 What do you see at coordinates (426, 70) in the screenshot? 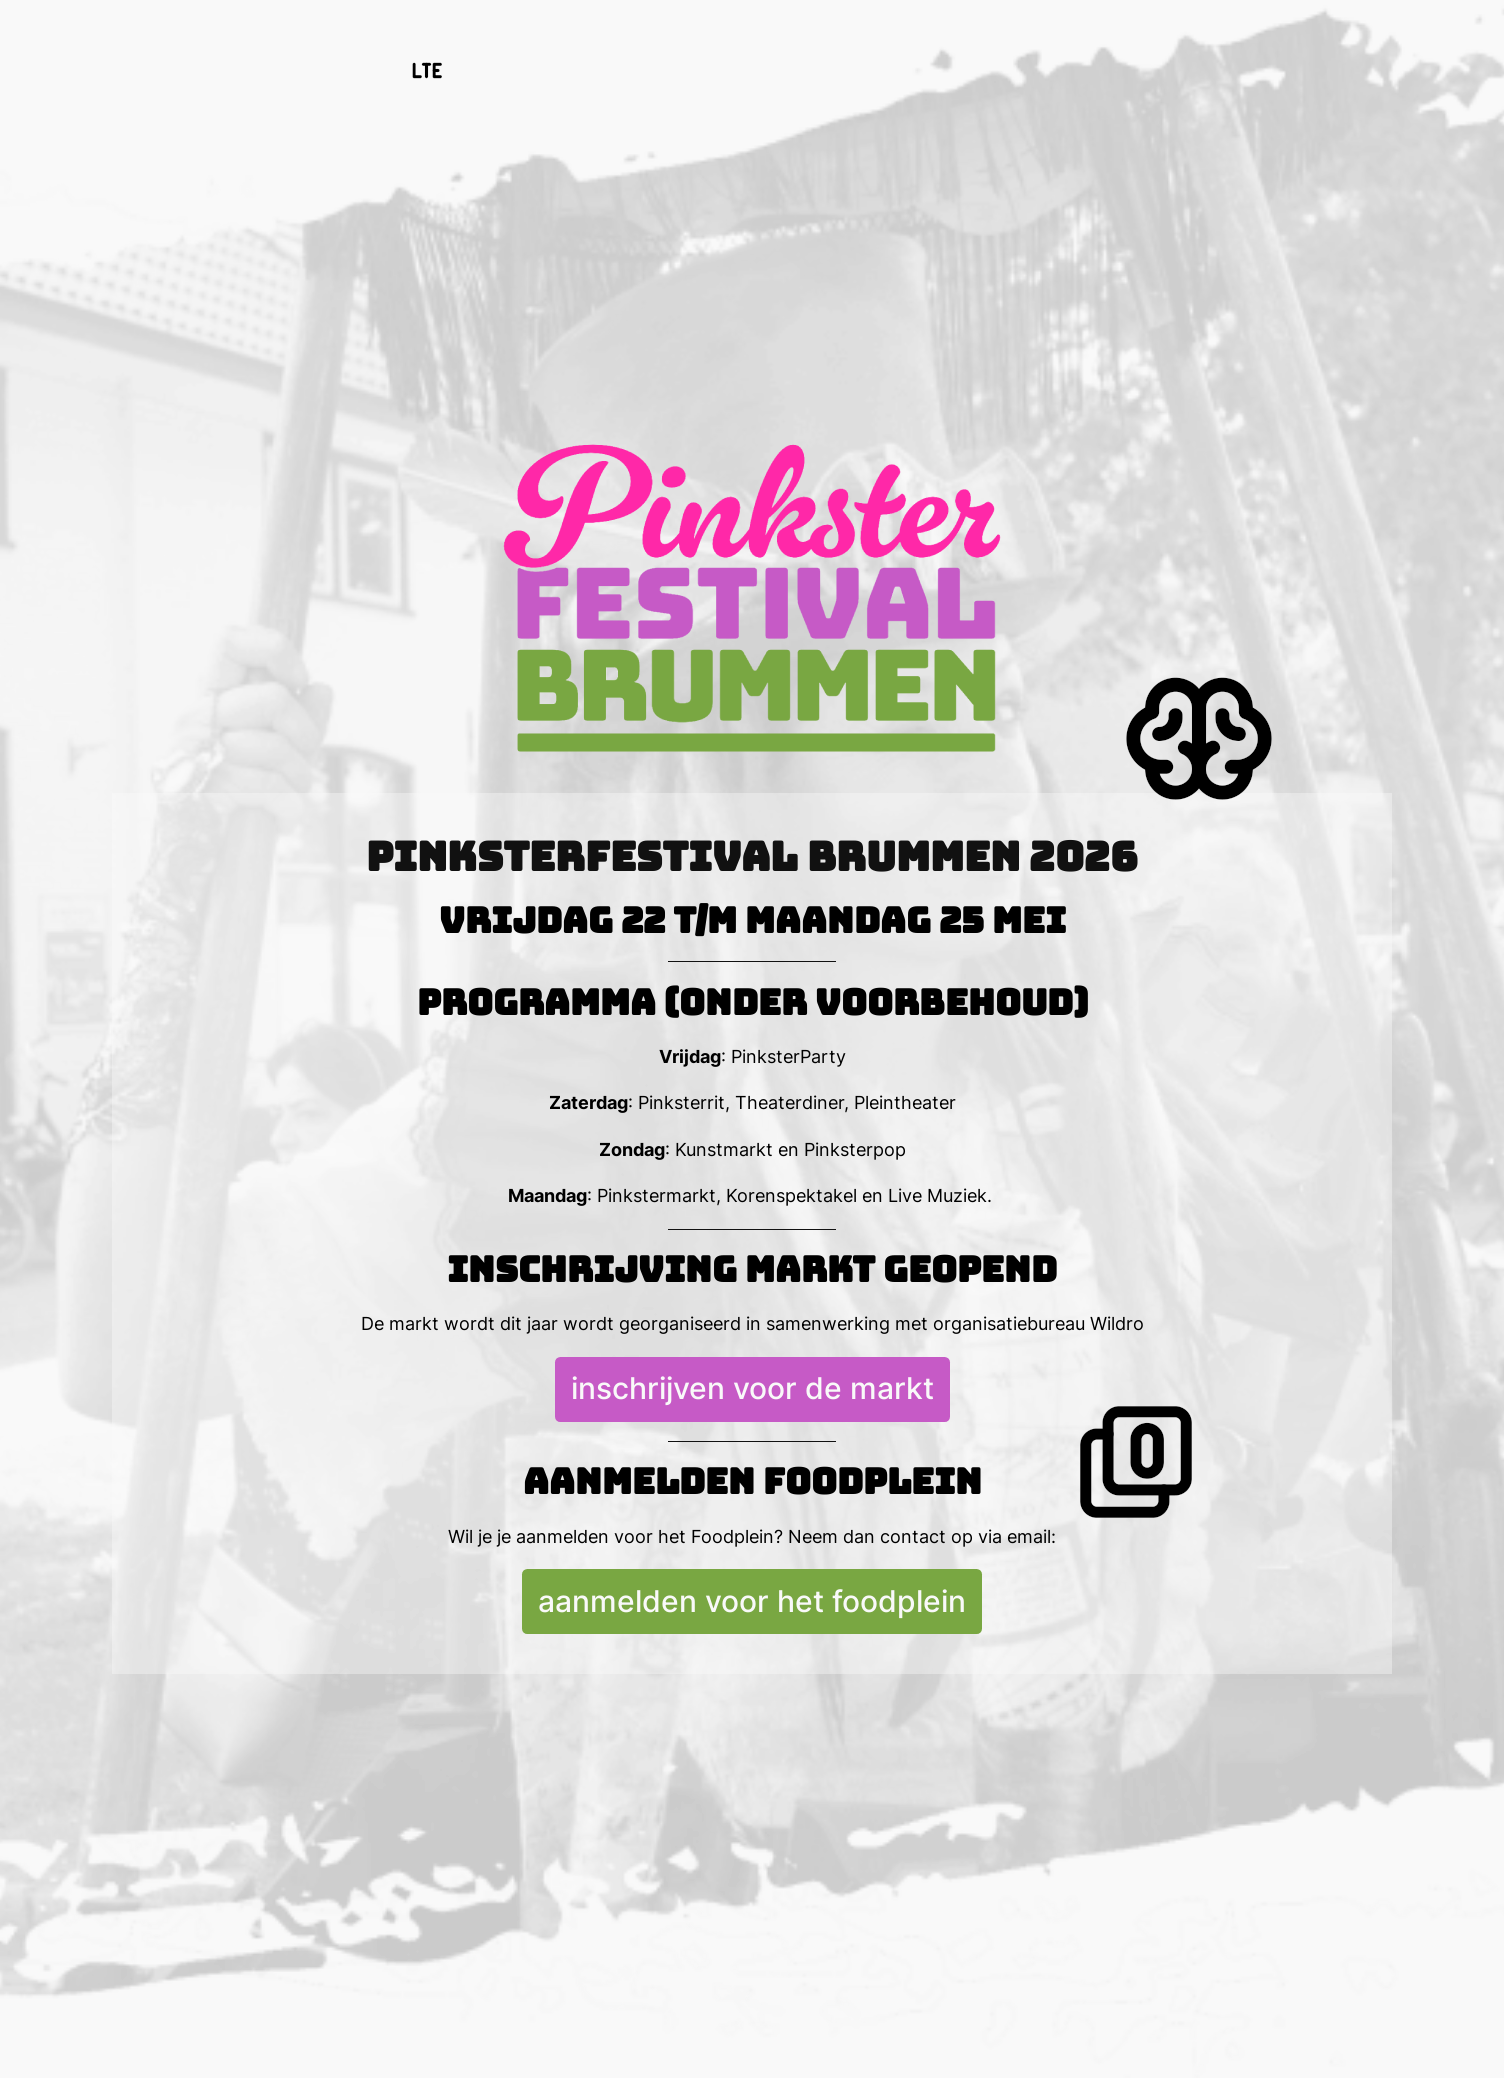
I see `indicates LTE cellular network connection` at bounding box center [426, 70].